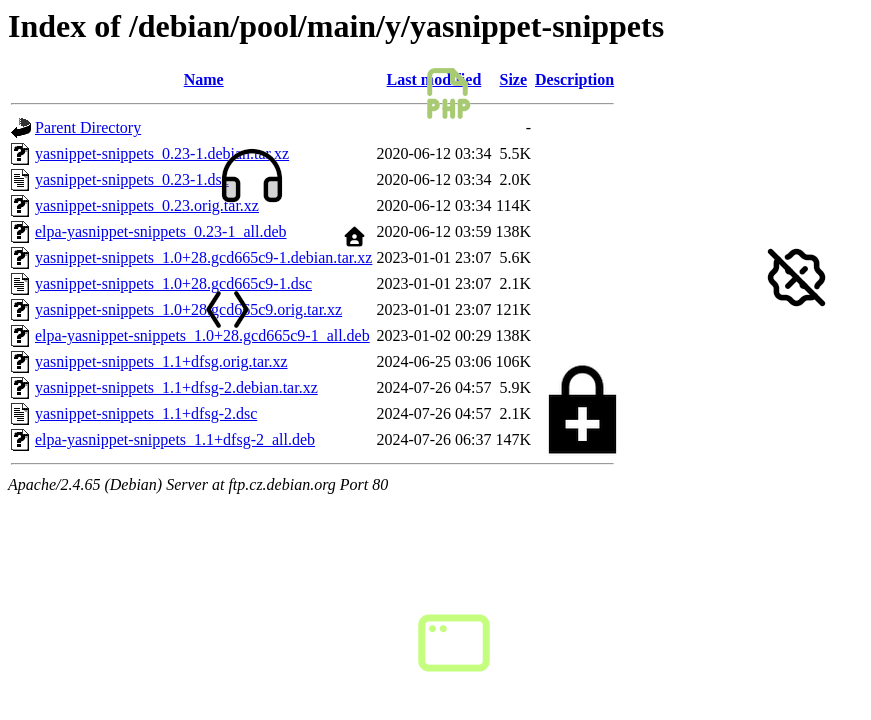 This screenshot has width=871, height=720. I want to click on indicates a PHP file type, so click(447, 93).